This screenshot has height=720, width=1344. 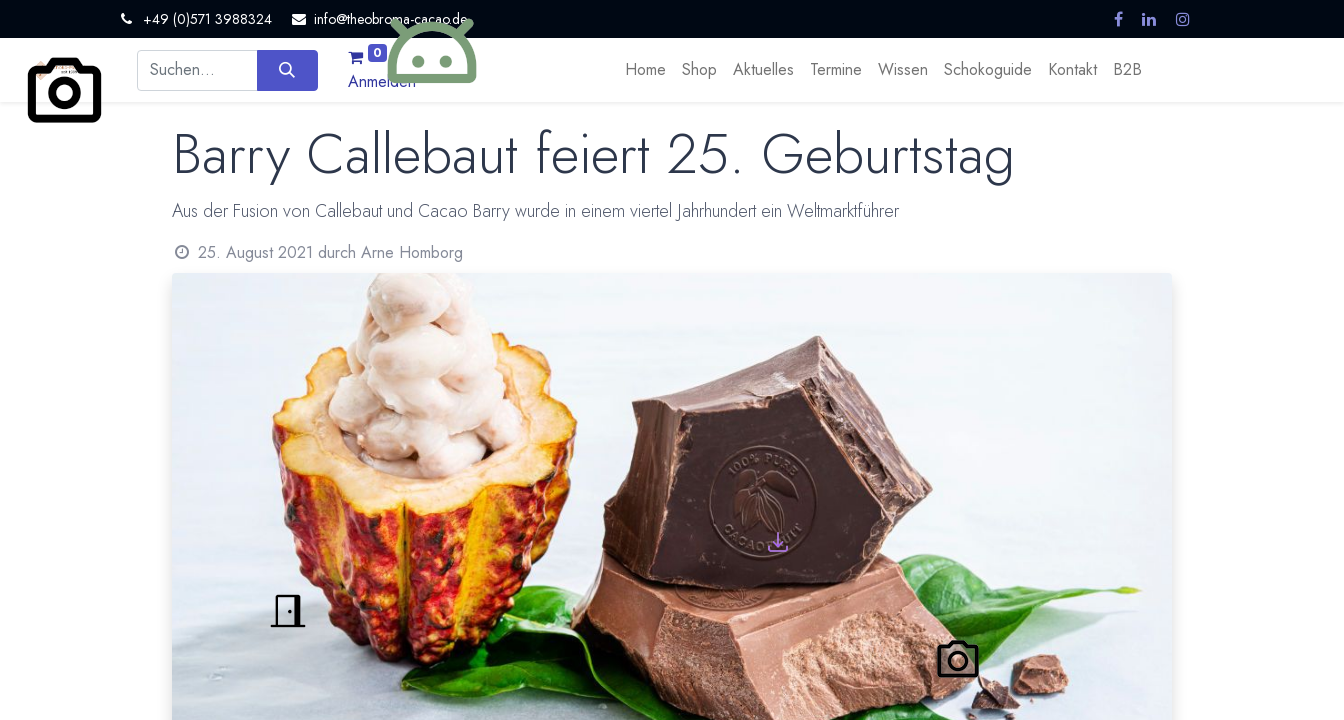 What do you see at coordinates (432, 54) in the screenshot?
I see `android device or operating system indicator` at bounding box center [432, 54].